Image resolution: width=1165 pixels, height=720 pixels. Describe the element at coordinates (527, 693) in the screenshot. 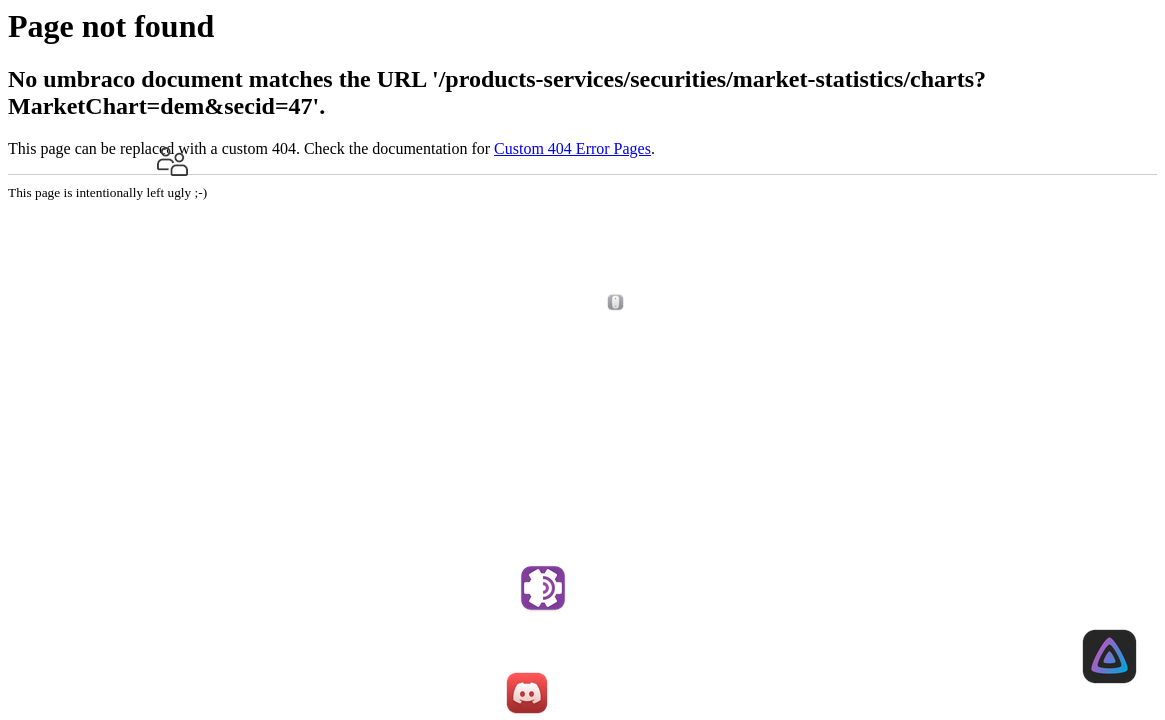

I see `open lightcord messaging app` at that location.